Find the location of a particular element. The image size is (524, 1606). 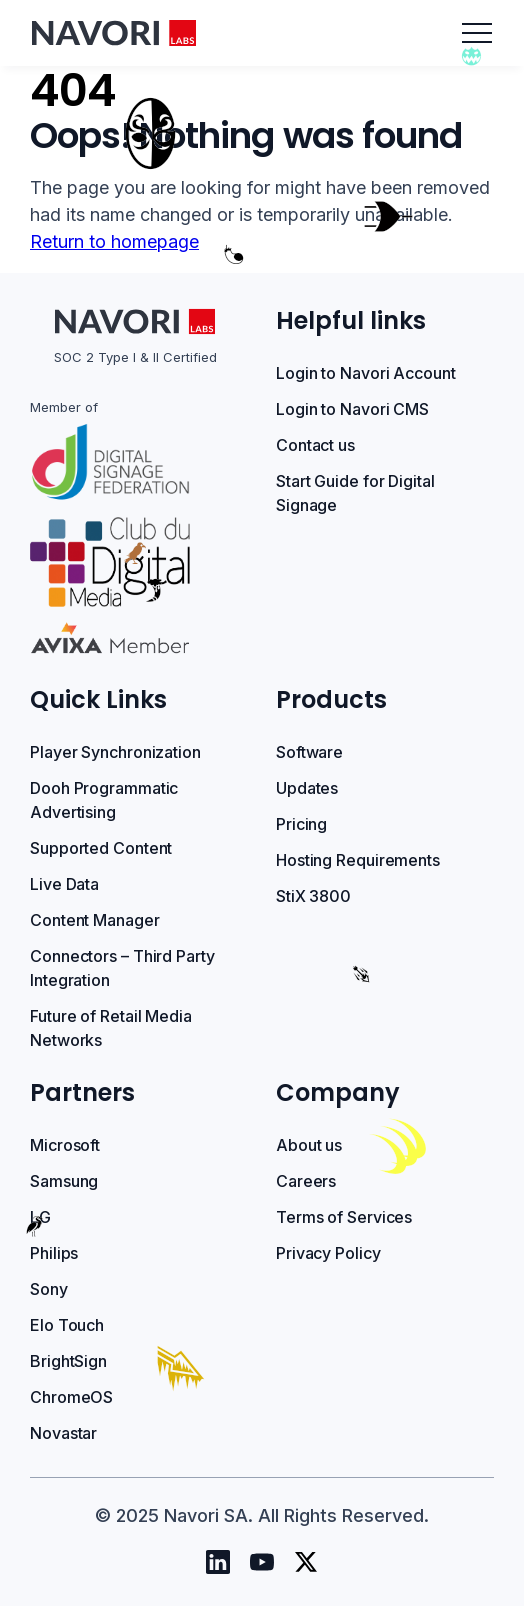

represents an OR logic gate in circuit design is located at coordinates (388, 216).